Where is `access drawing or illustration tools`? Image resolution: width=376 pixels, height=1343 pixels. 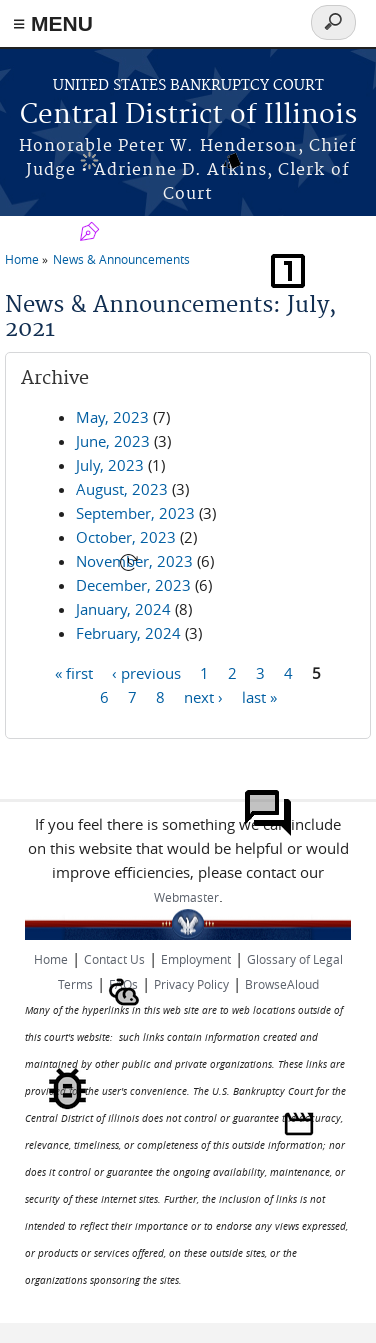
access drawing or illustration tools is located at coordinates (88, 232).